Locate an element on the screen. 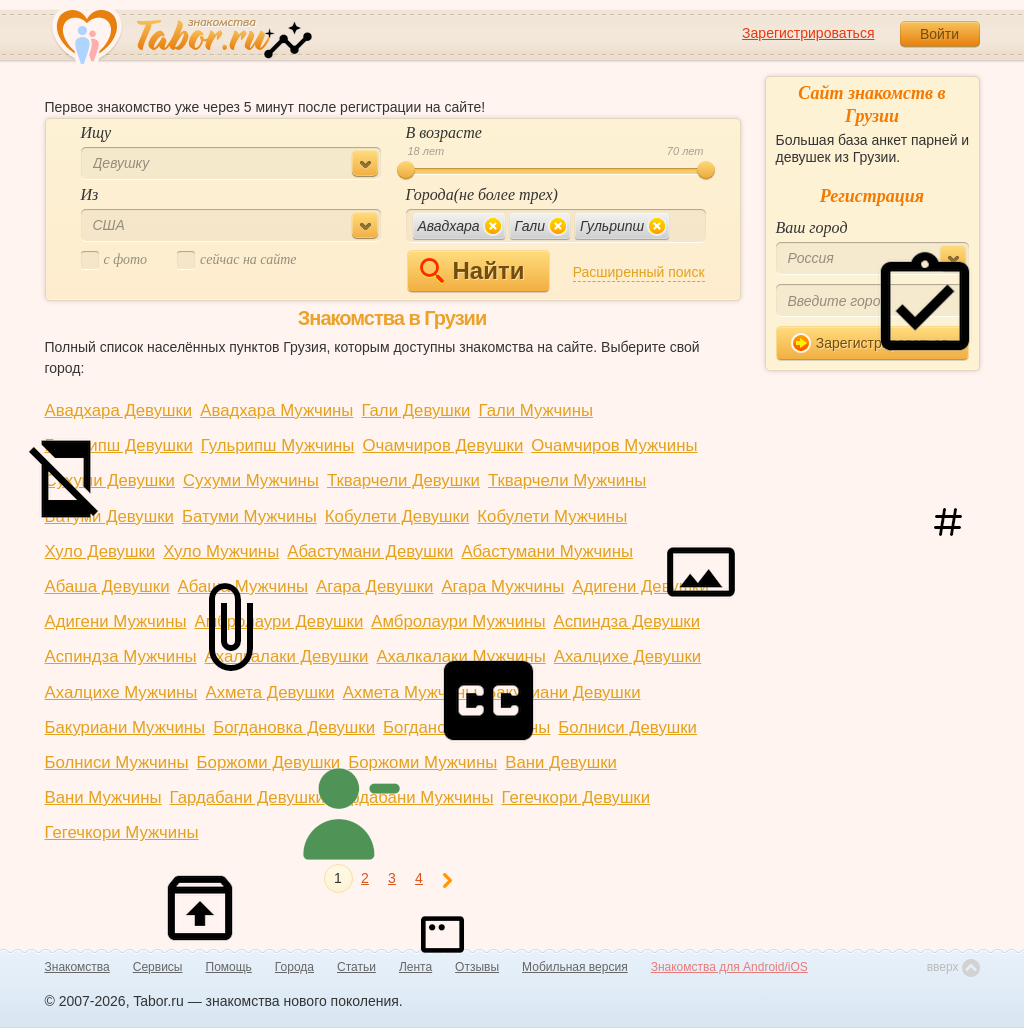  toggle closed captions on video is located at coordinates (488, 700).